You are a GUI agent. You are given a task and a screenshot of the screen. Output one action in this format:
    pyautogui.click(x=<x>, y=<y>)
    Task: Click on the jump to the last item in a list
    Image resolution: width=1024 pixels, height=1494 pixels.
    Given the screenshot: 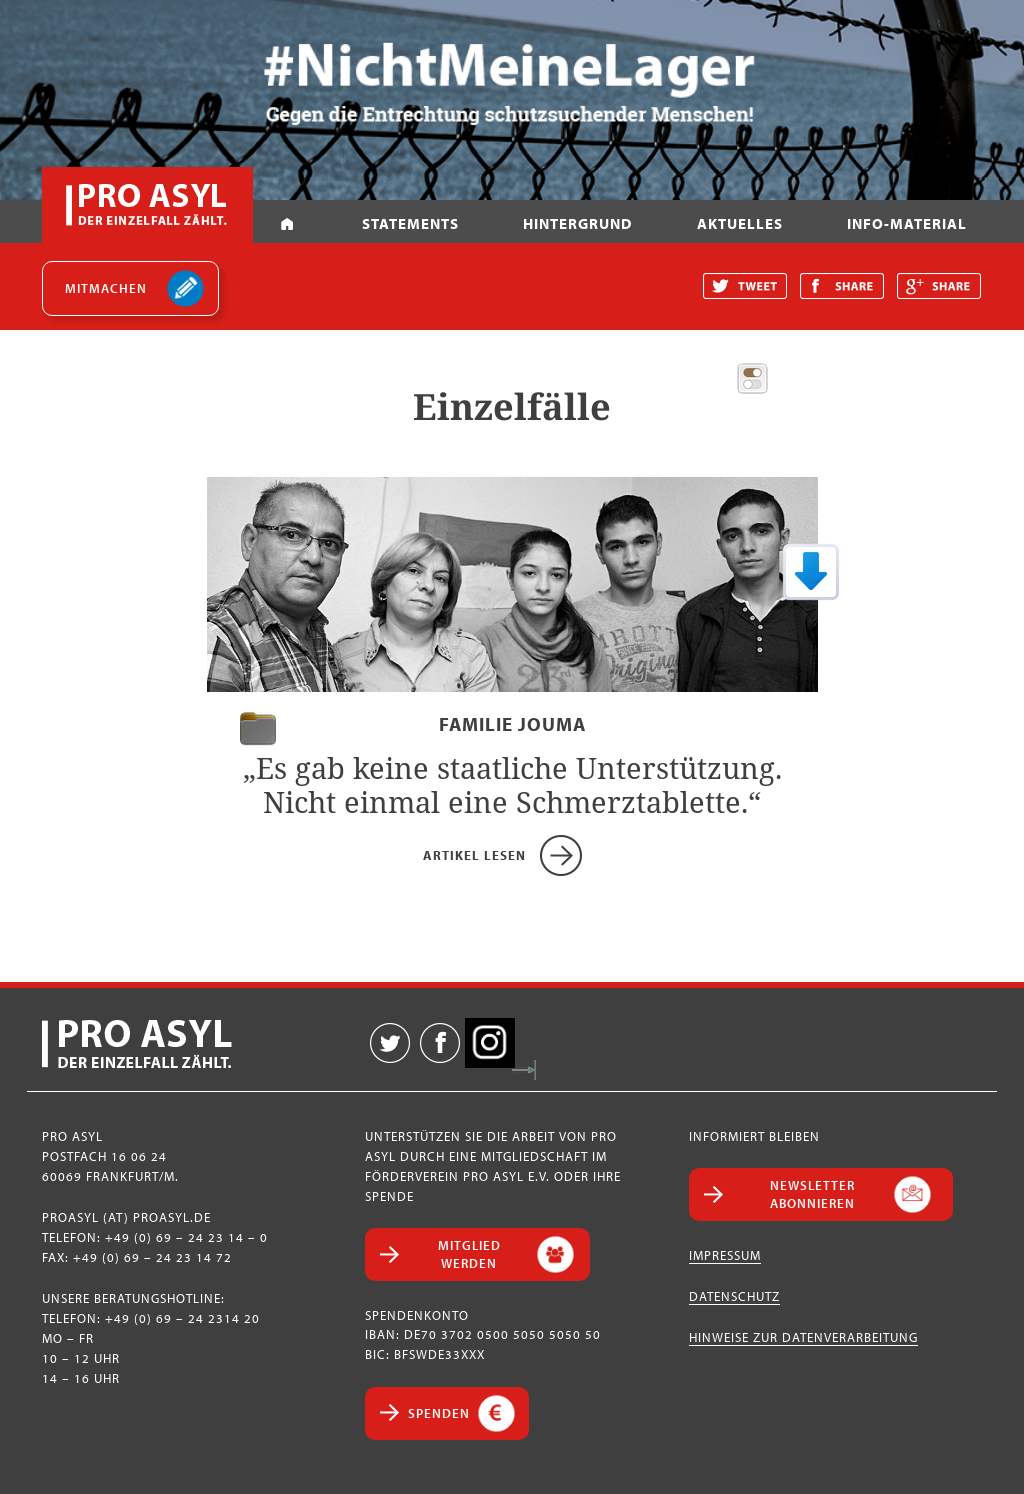 What is the action you would take?
    pyautogui.click(x=524, y=1070)
    